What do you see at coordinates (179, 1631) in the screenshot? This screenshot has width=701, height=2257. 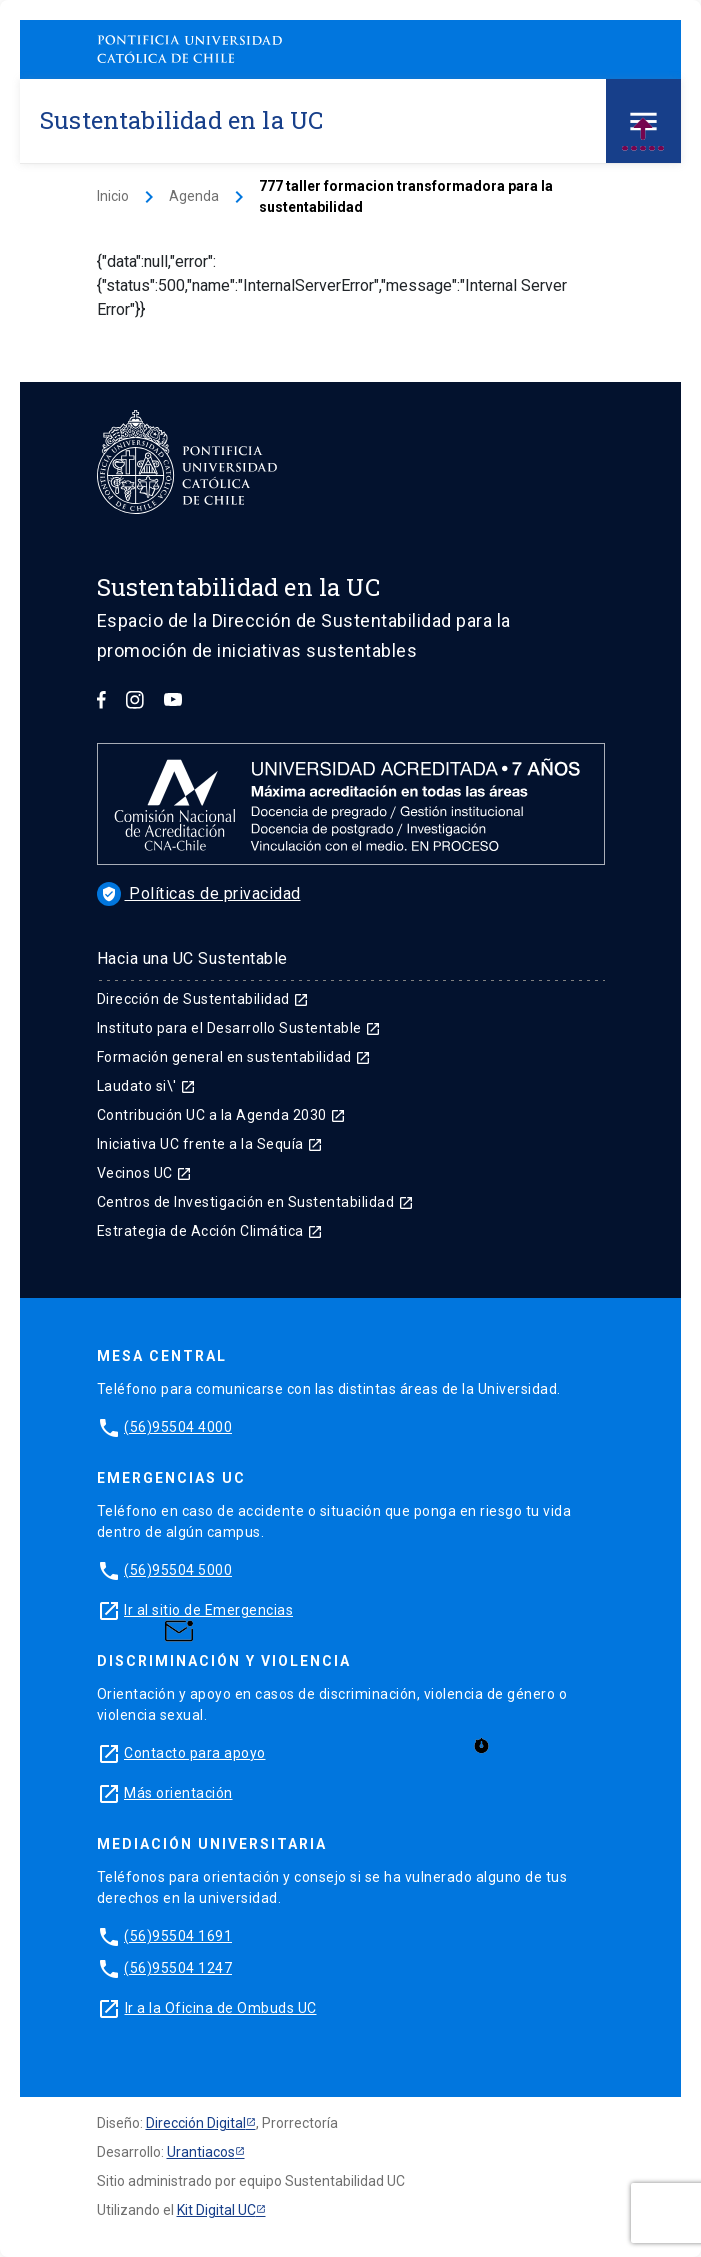 I see `indicates unread messages or notifications` at bounding box center [179, 1631].